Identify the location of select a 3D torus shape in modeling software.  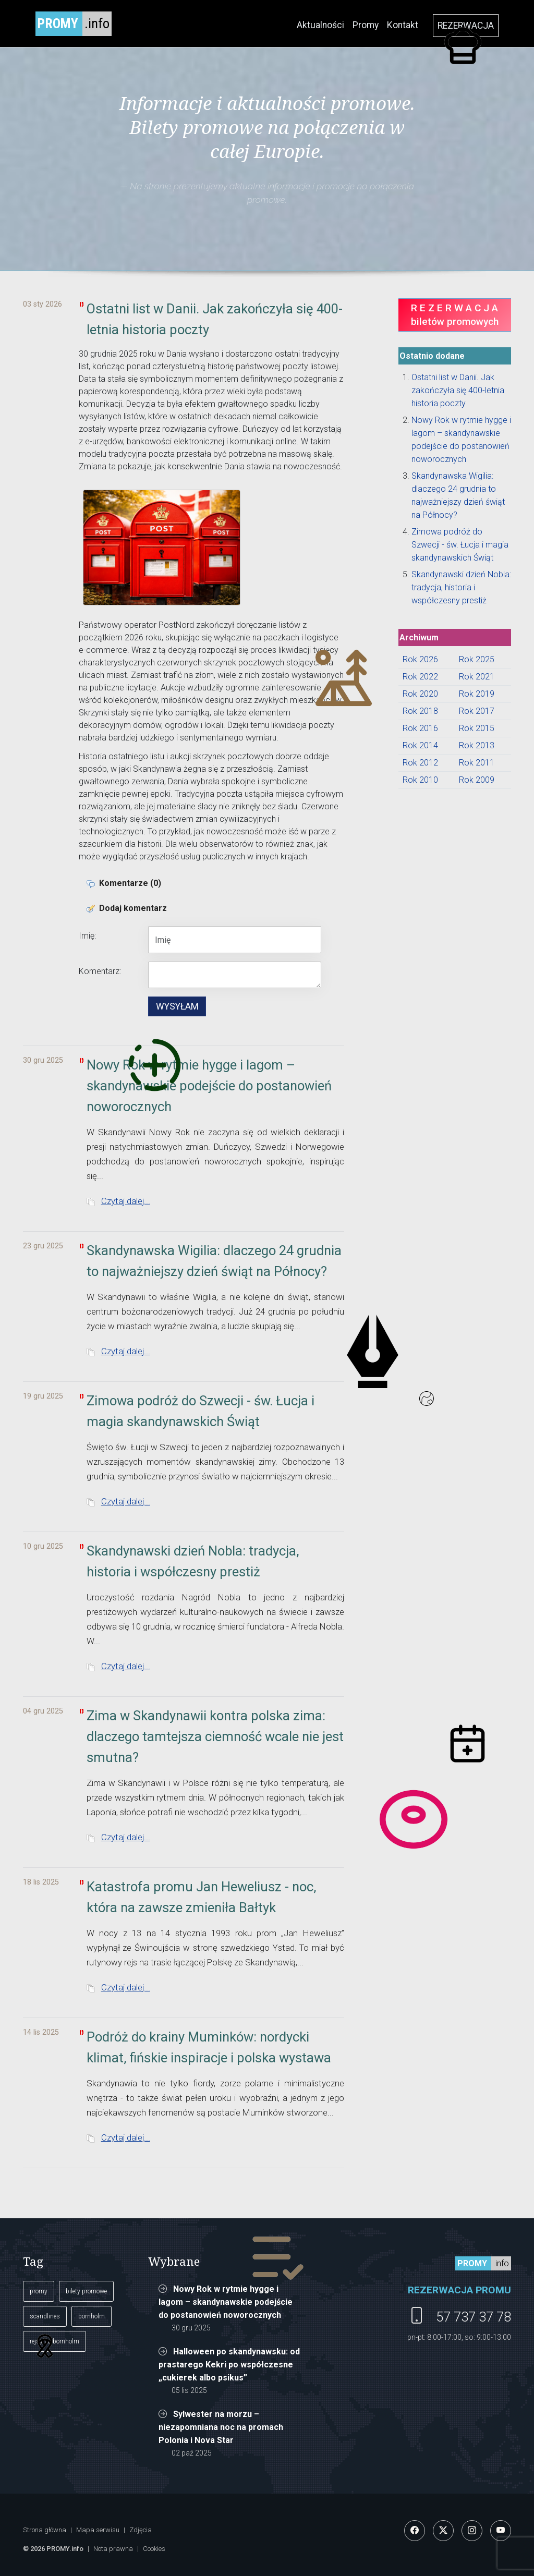
(414, 1818).